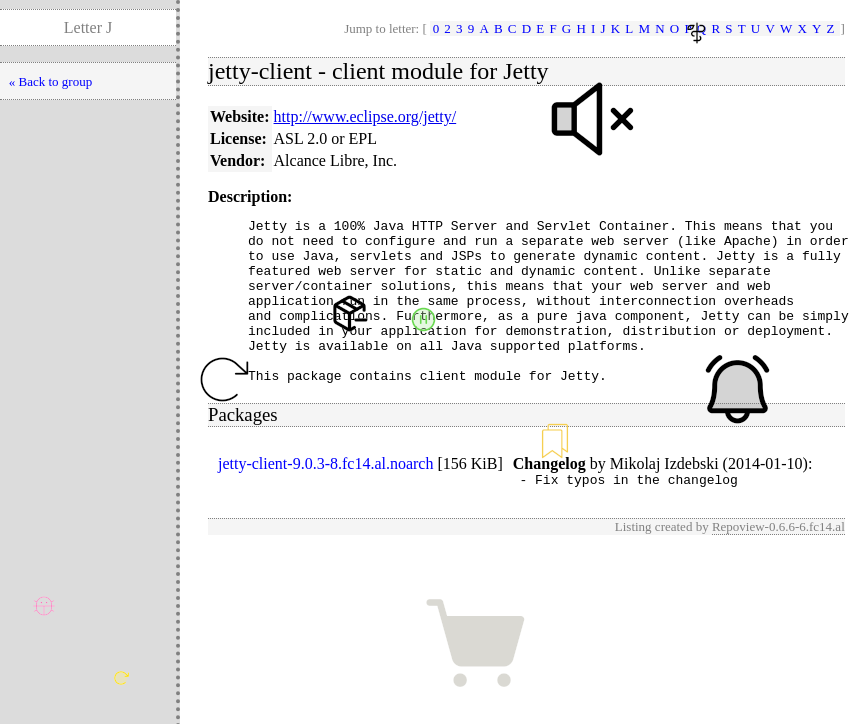  I want to click on report a bug or issue, so click(44, 606).